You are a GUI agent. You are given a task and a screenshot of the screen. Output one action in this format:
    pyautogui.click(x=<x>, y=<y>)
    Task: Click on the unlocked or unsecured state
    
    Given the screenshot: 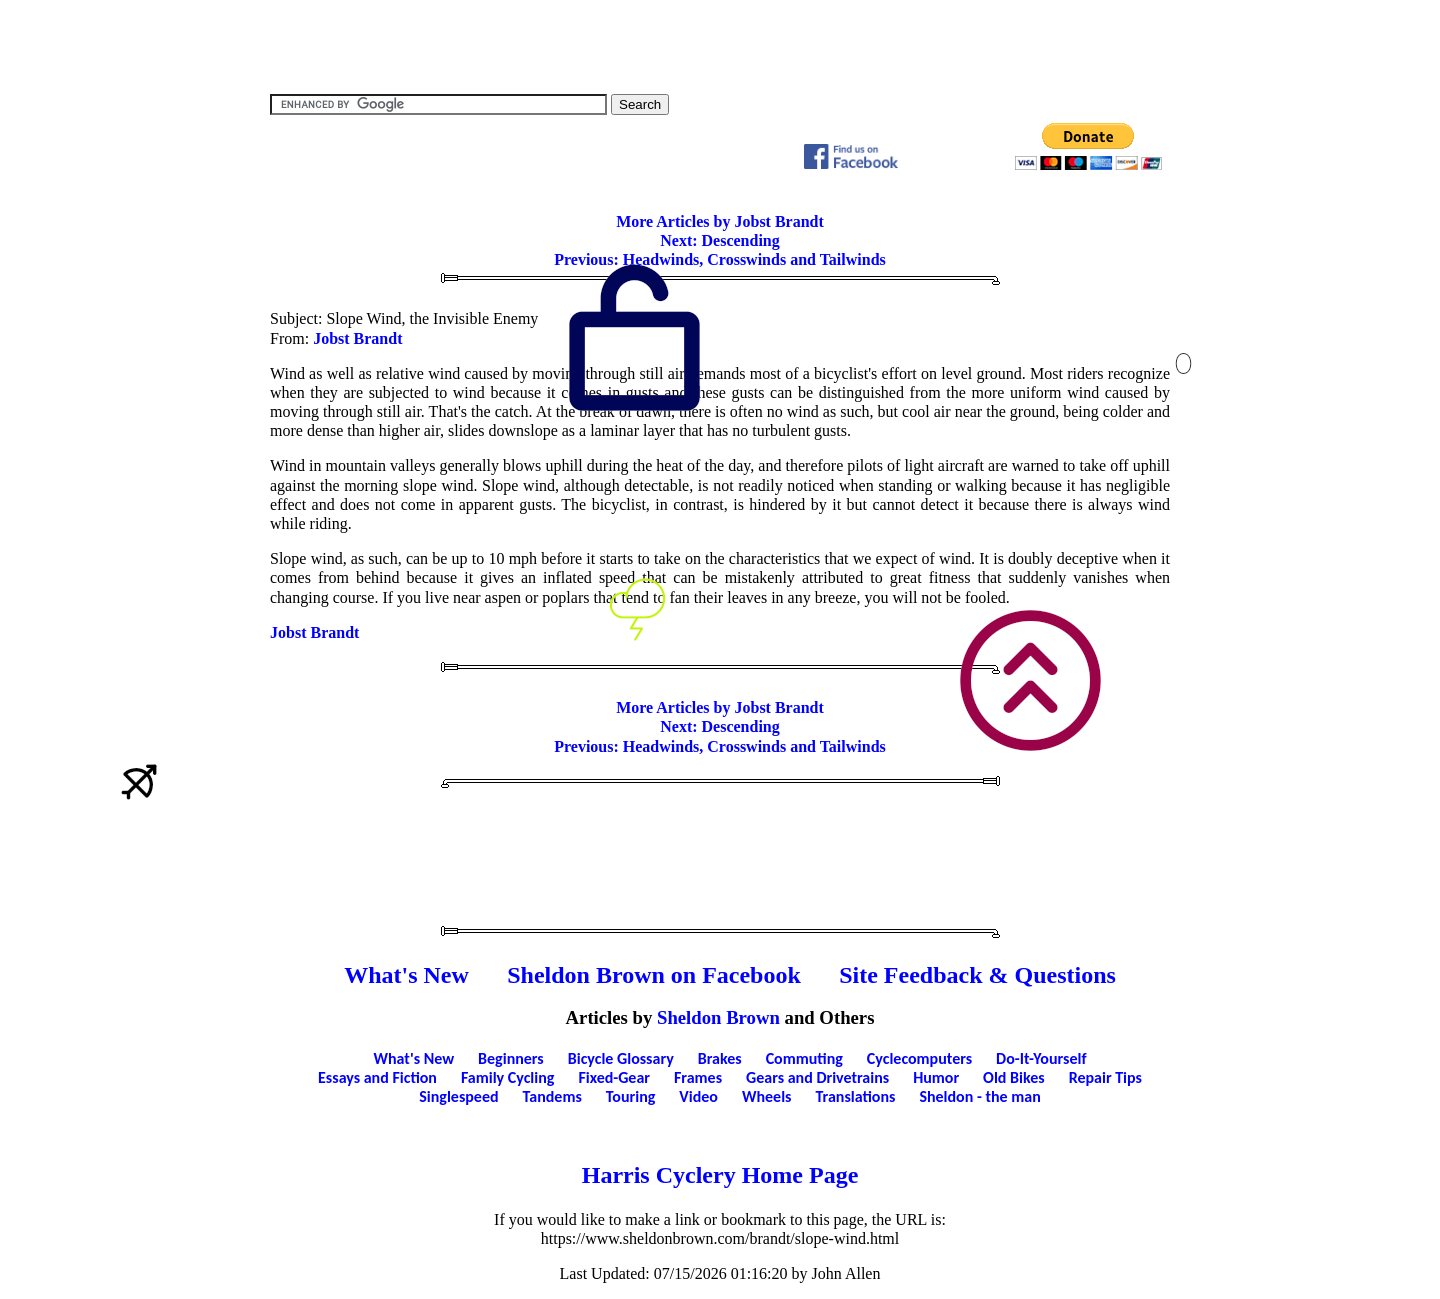 What is the action you would take?
    pyautogui.click(x=634, y=345)
    